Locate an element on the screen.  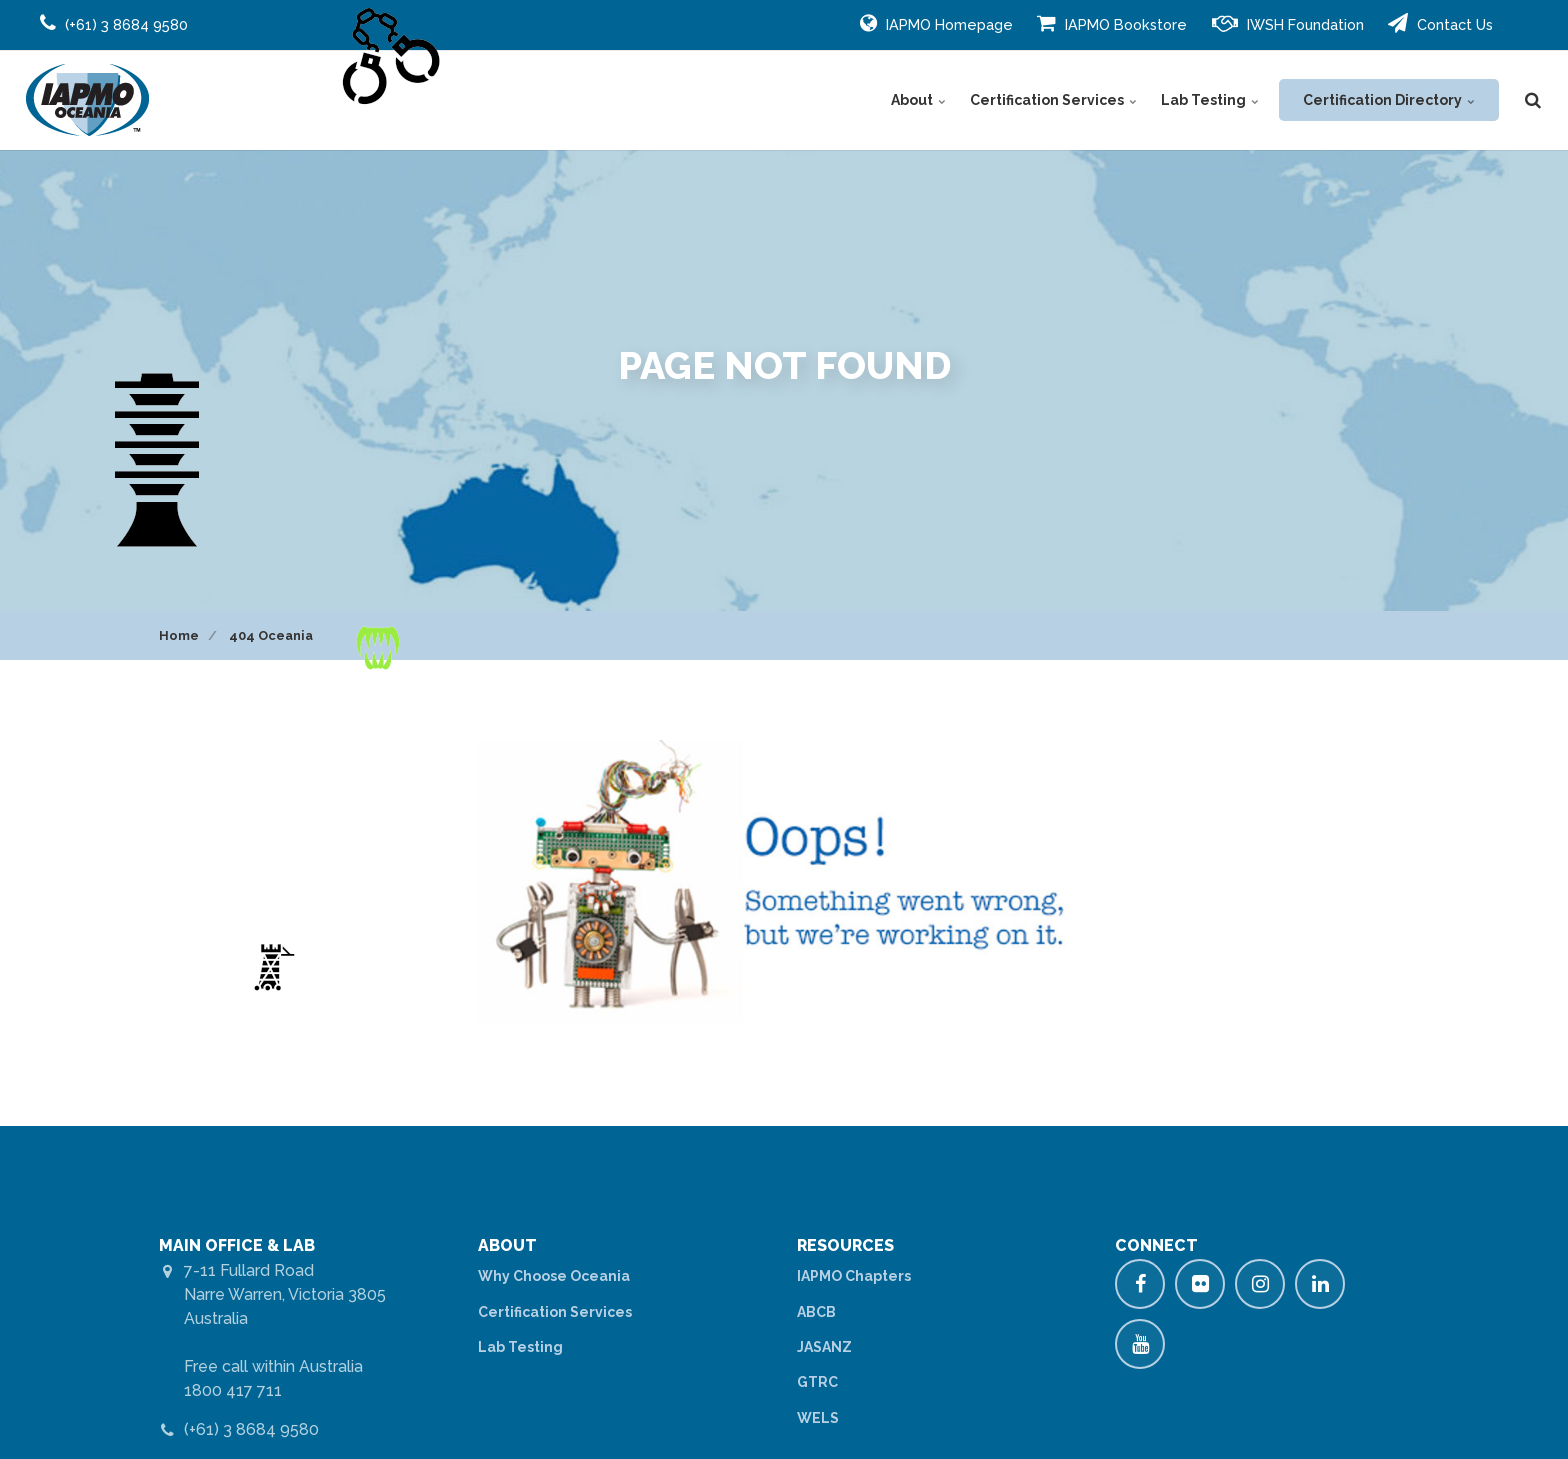
represents a monster or creature enemy type is located at coordinates (378, 648).